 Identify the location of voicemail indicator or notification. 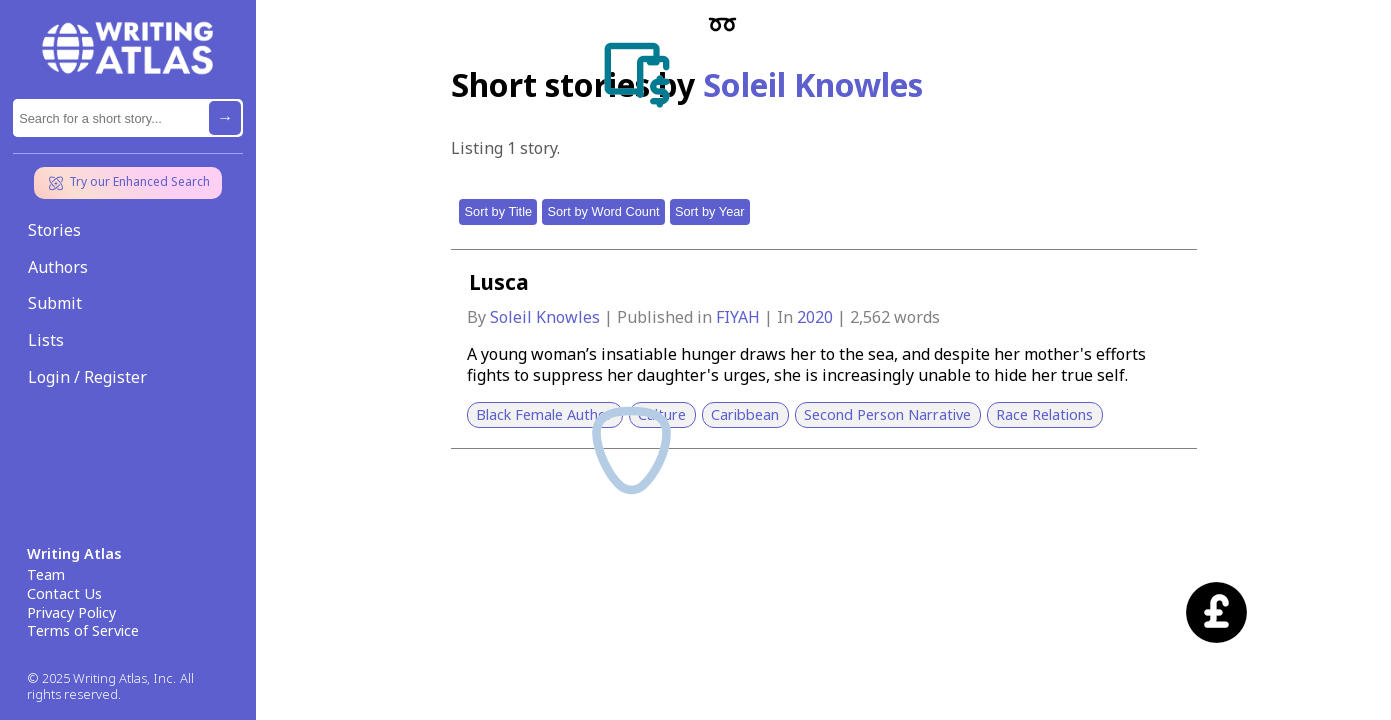
(722, 24).